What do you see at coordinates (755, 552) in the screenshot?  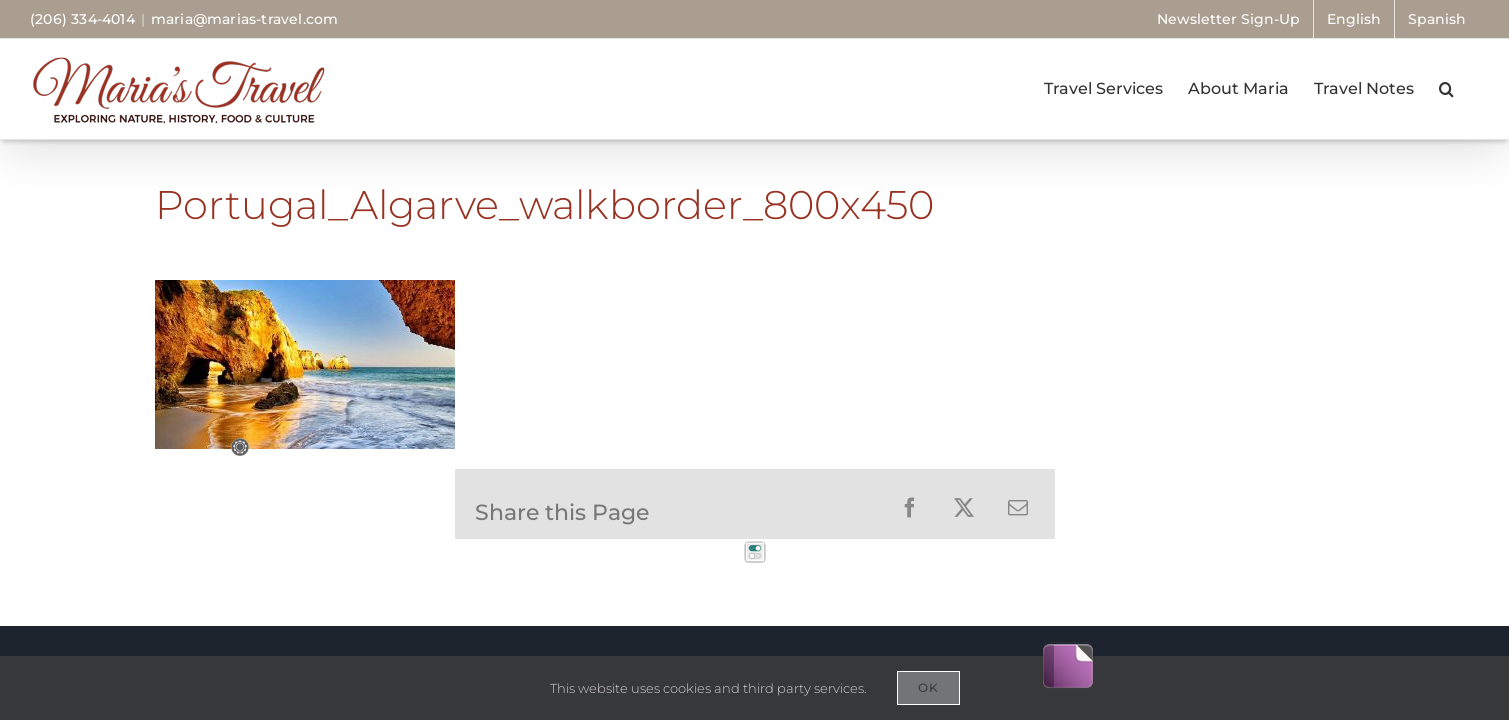 I see `open gnome tweaks settings` at bounding box center [755, 552].